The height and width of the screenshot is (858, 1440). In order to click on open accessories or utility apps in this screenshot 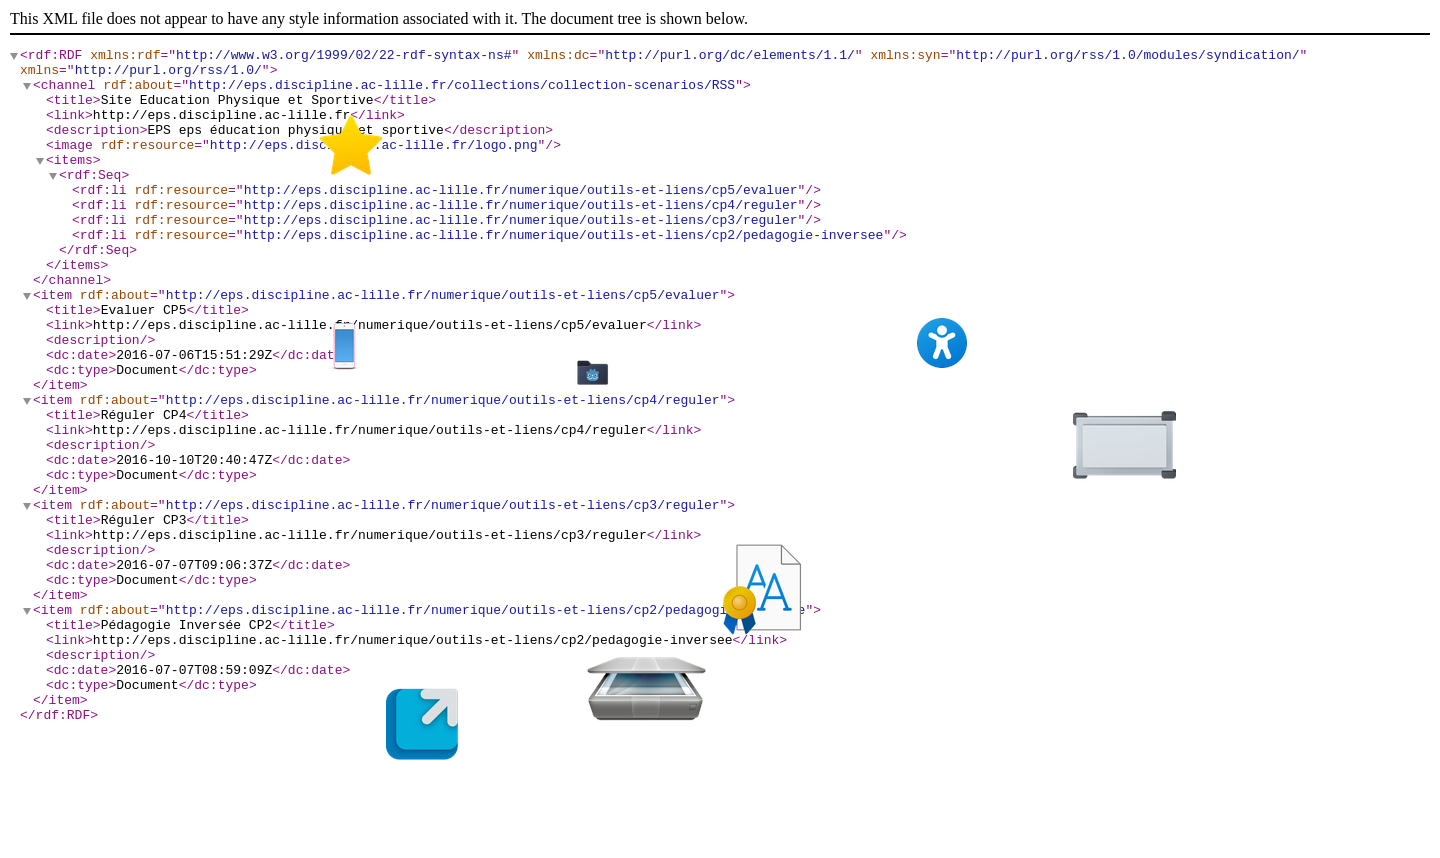, I will do `click(422, 724)`.